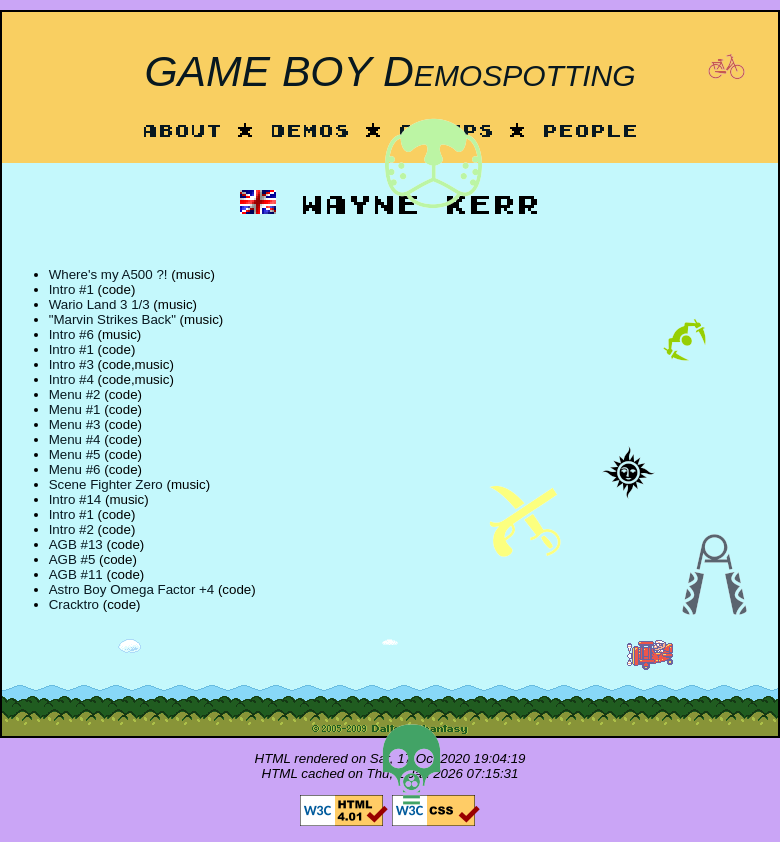 Image resolution: width=780 pixels, height=842 pixels. I want to click on decorative sun emblem for fantasy or medieval-themed game interface, so click(628, 472).